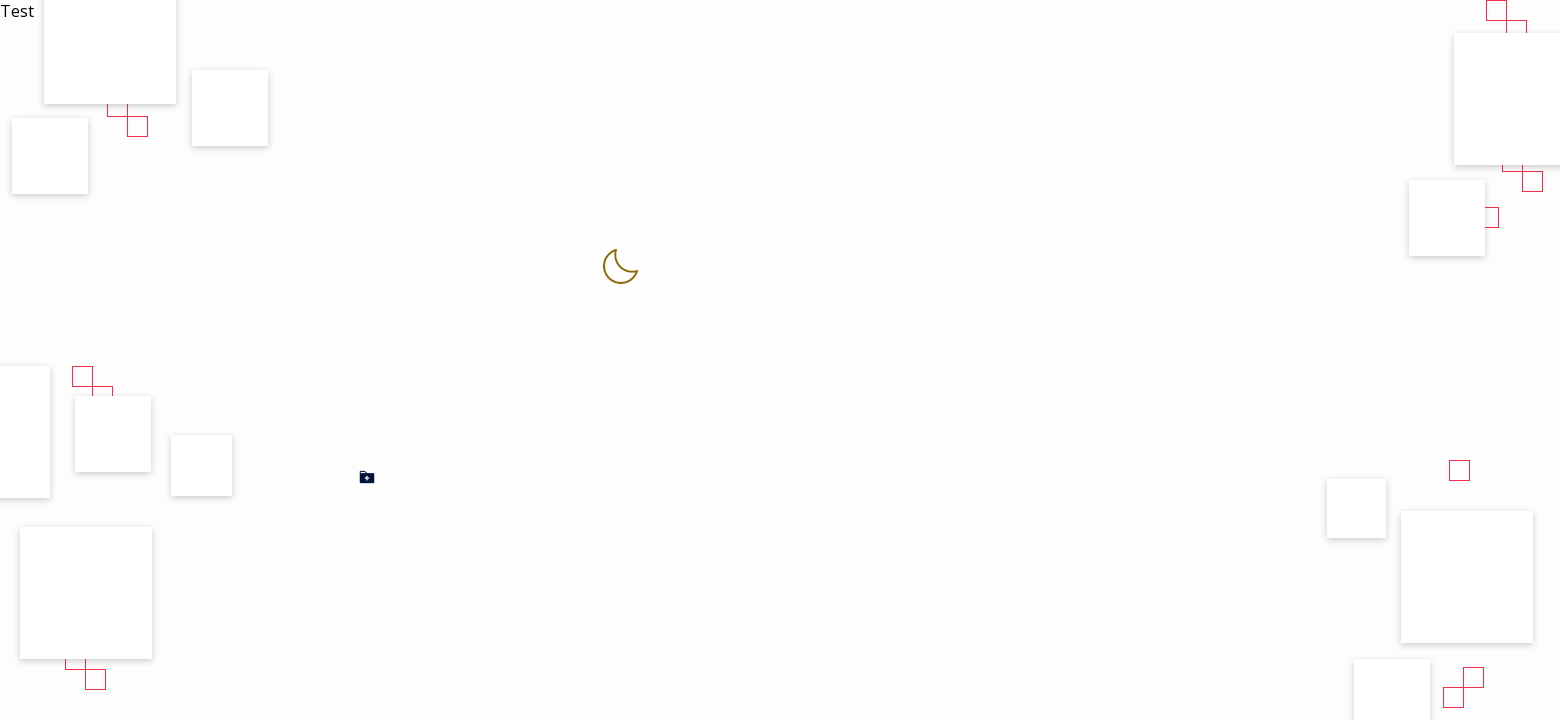 The height and width of the screenshot is (720, 1560). What do you see at coordinates (619, 267) in the screenshot?
I see `toggle dark mode or night theme` at bounding box center [619, 267].